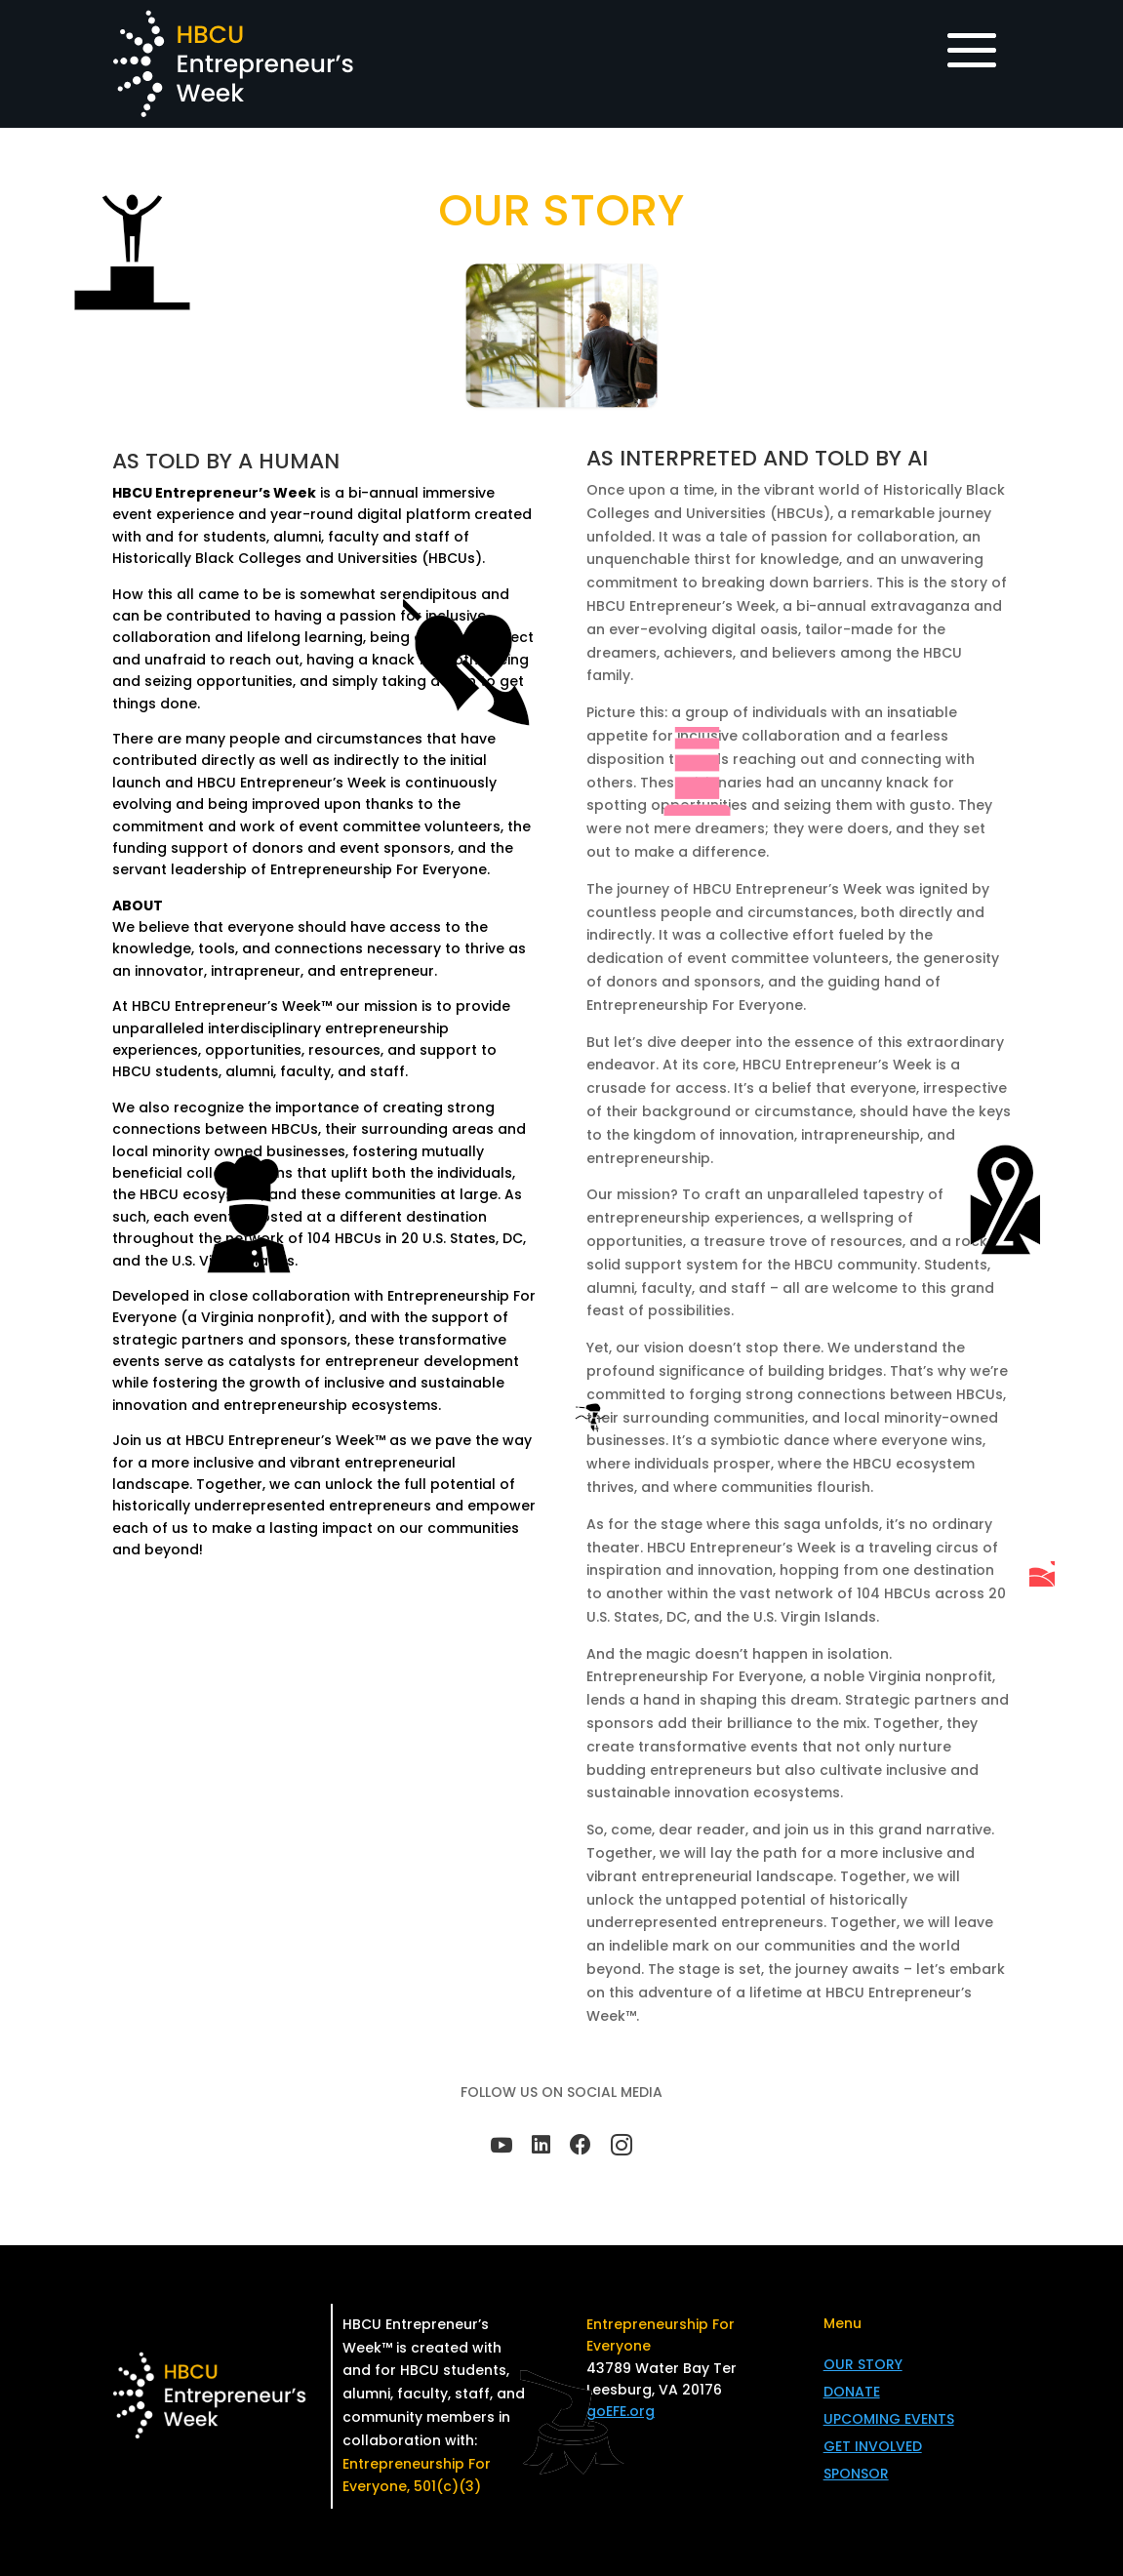  What do you see at coordinates (249, 1214) in the screenshot?
I see `access cooking or recipe features` at bounding box center [249, 1214].